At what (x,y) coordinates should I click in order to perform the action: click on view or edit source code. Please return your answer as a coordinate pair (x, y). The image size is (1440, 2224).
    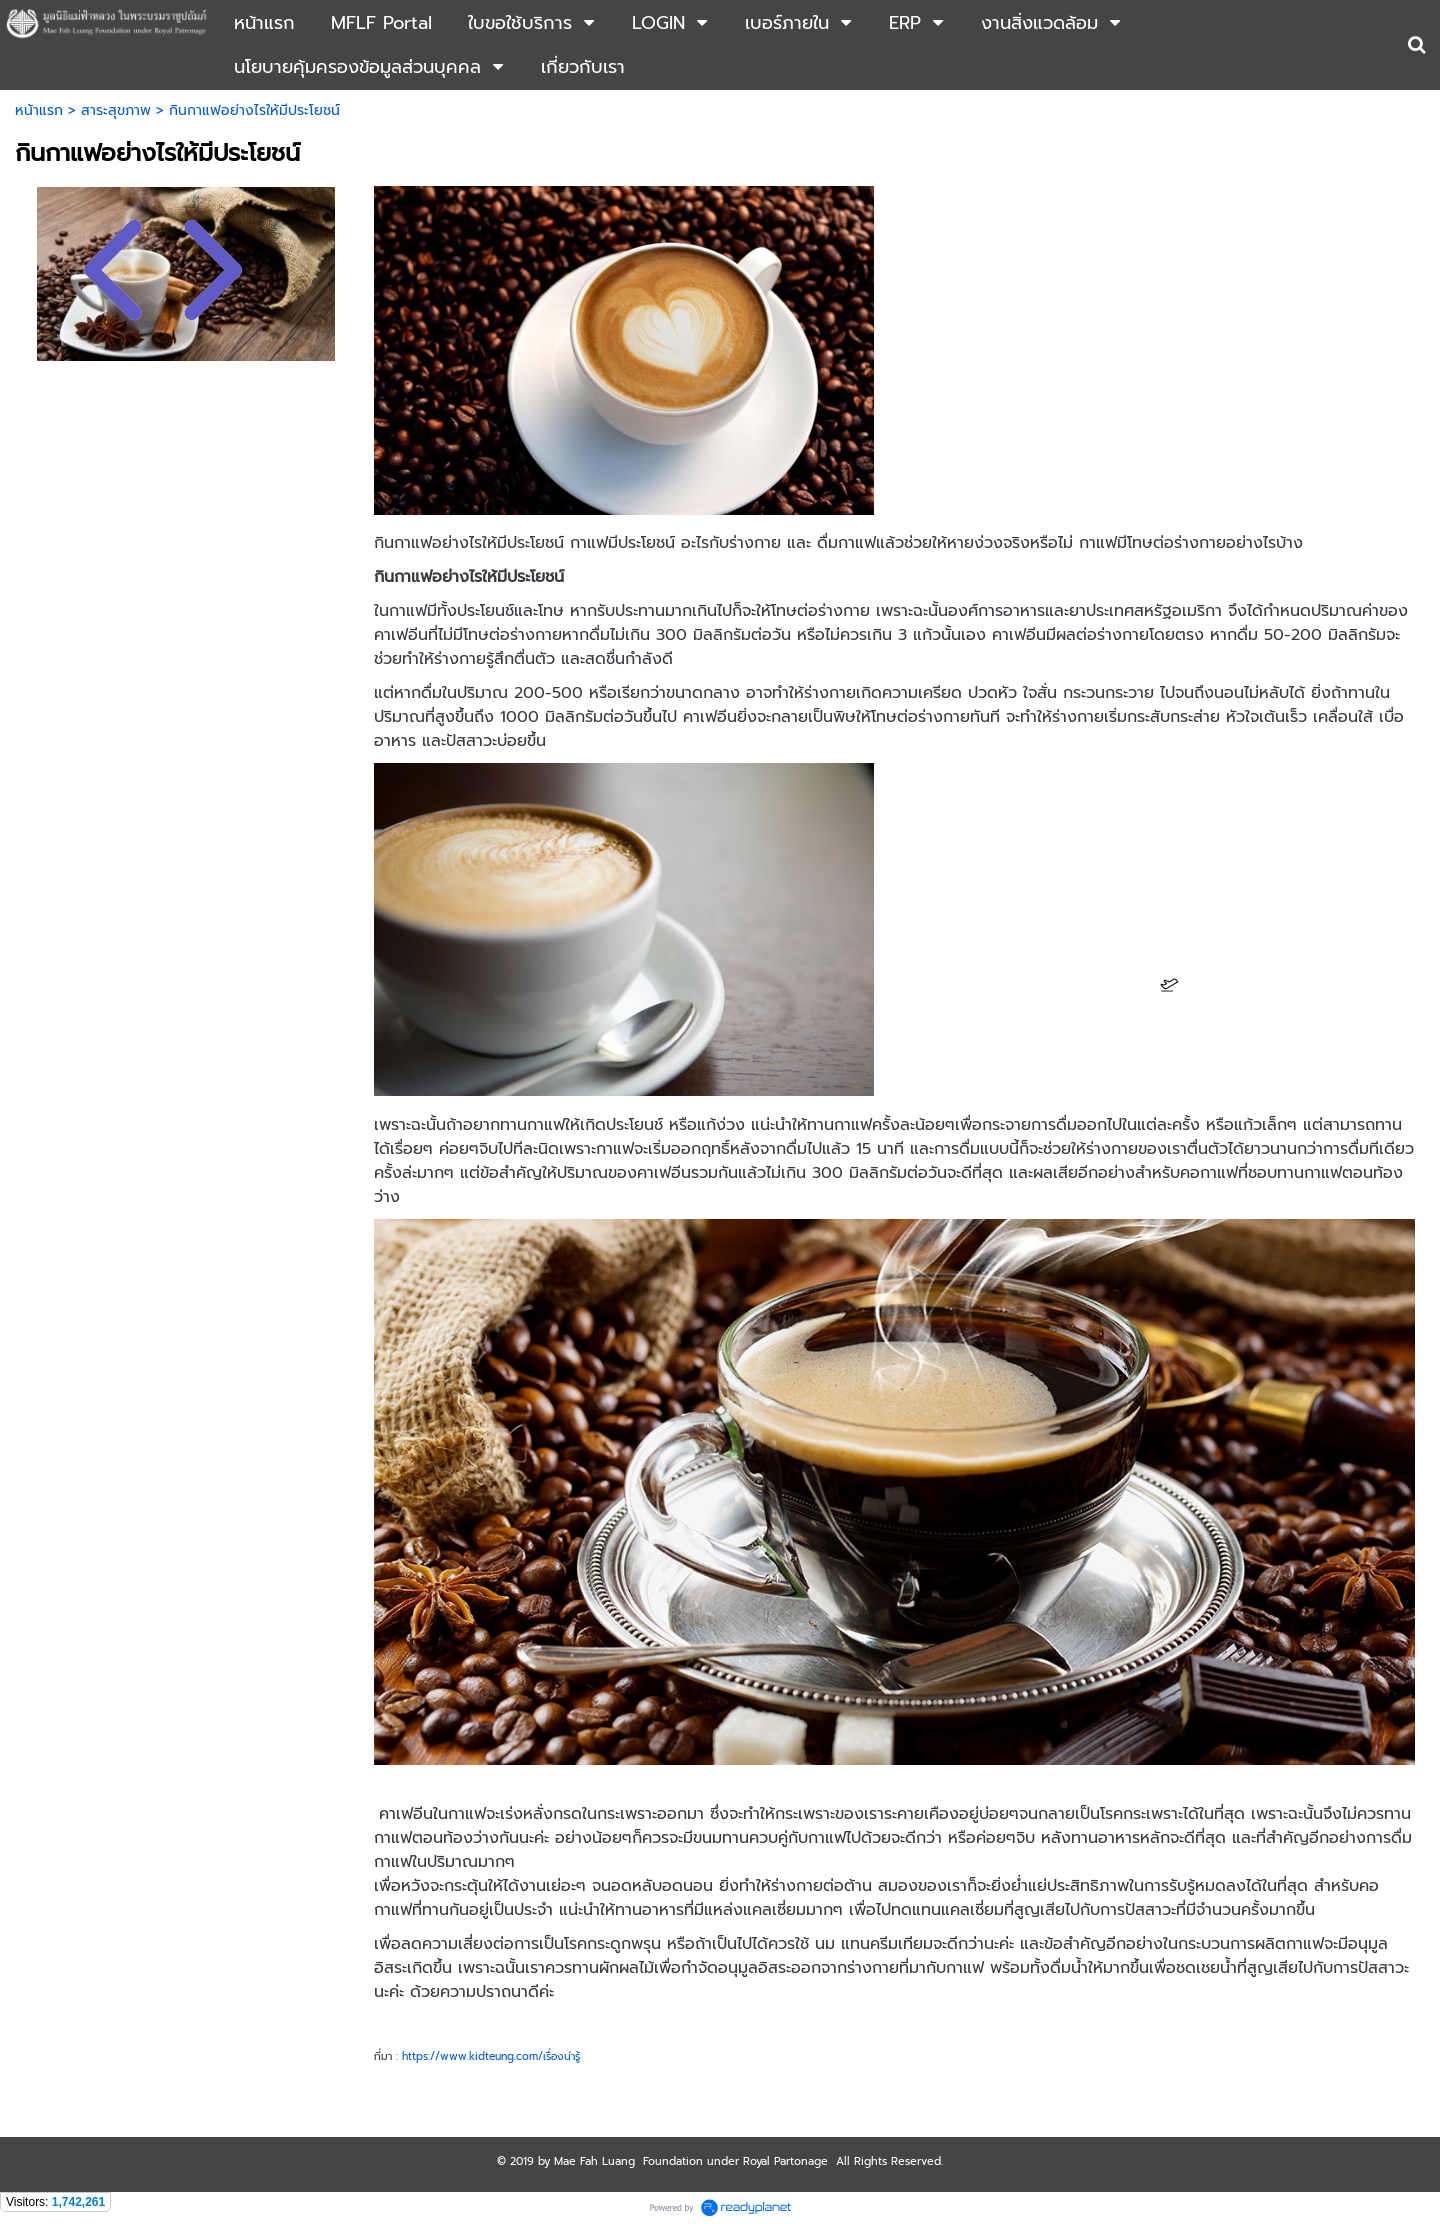
    Looking at the image, I should click on (163, 270).